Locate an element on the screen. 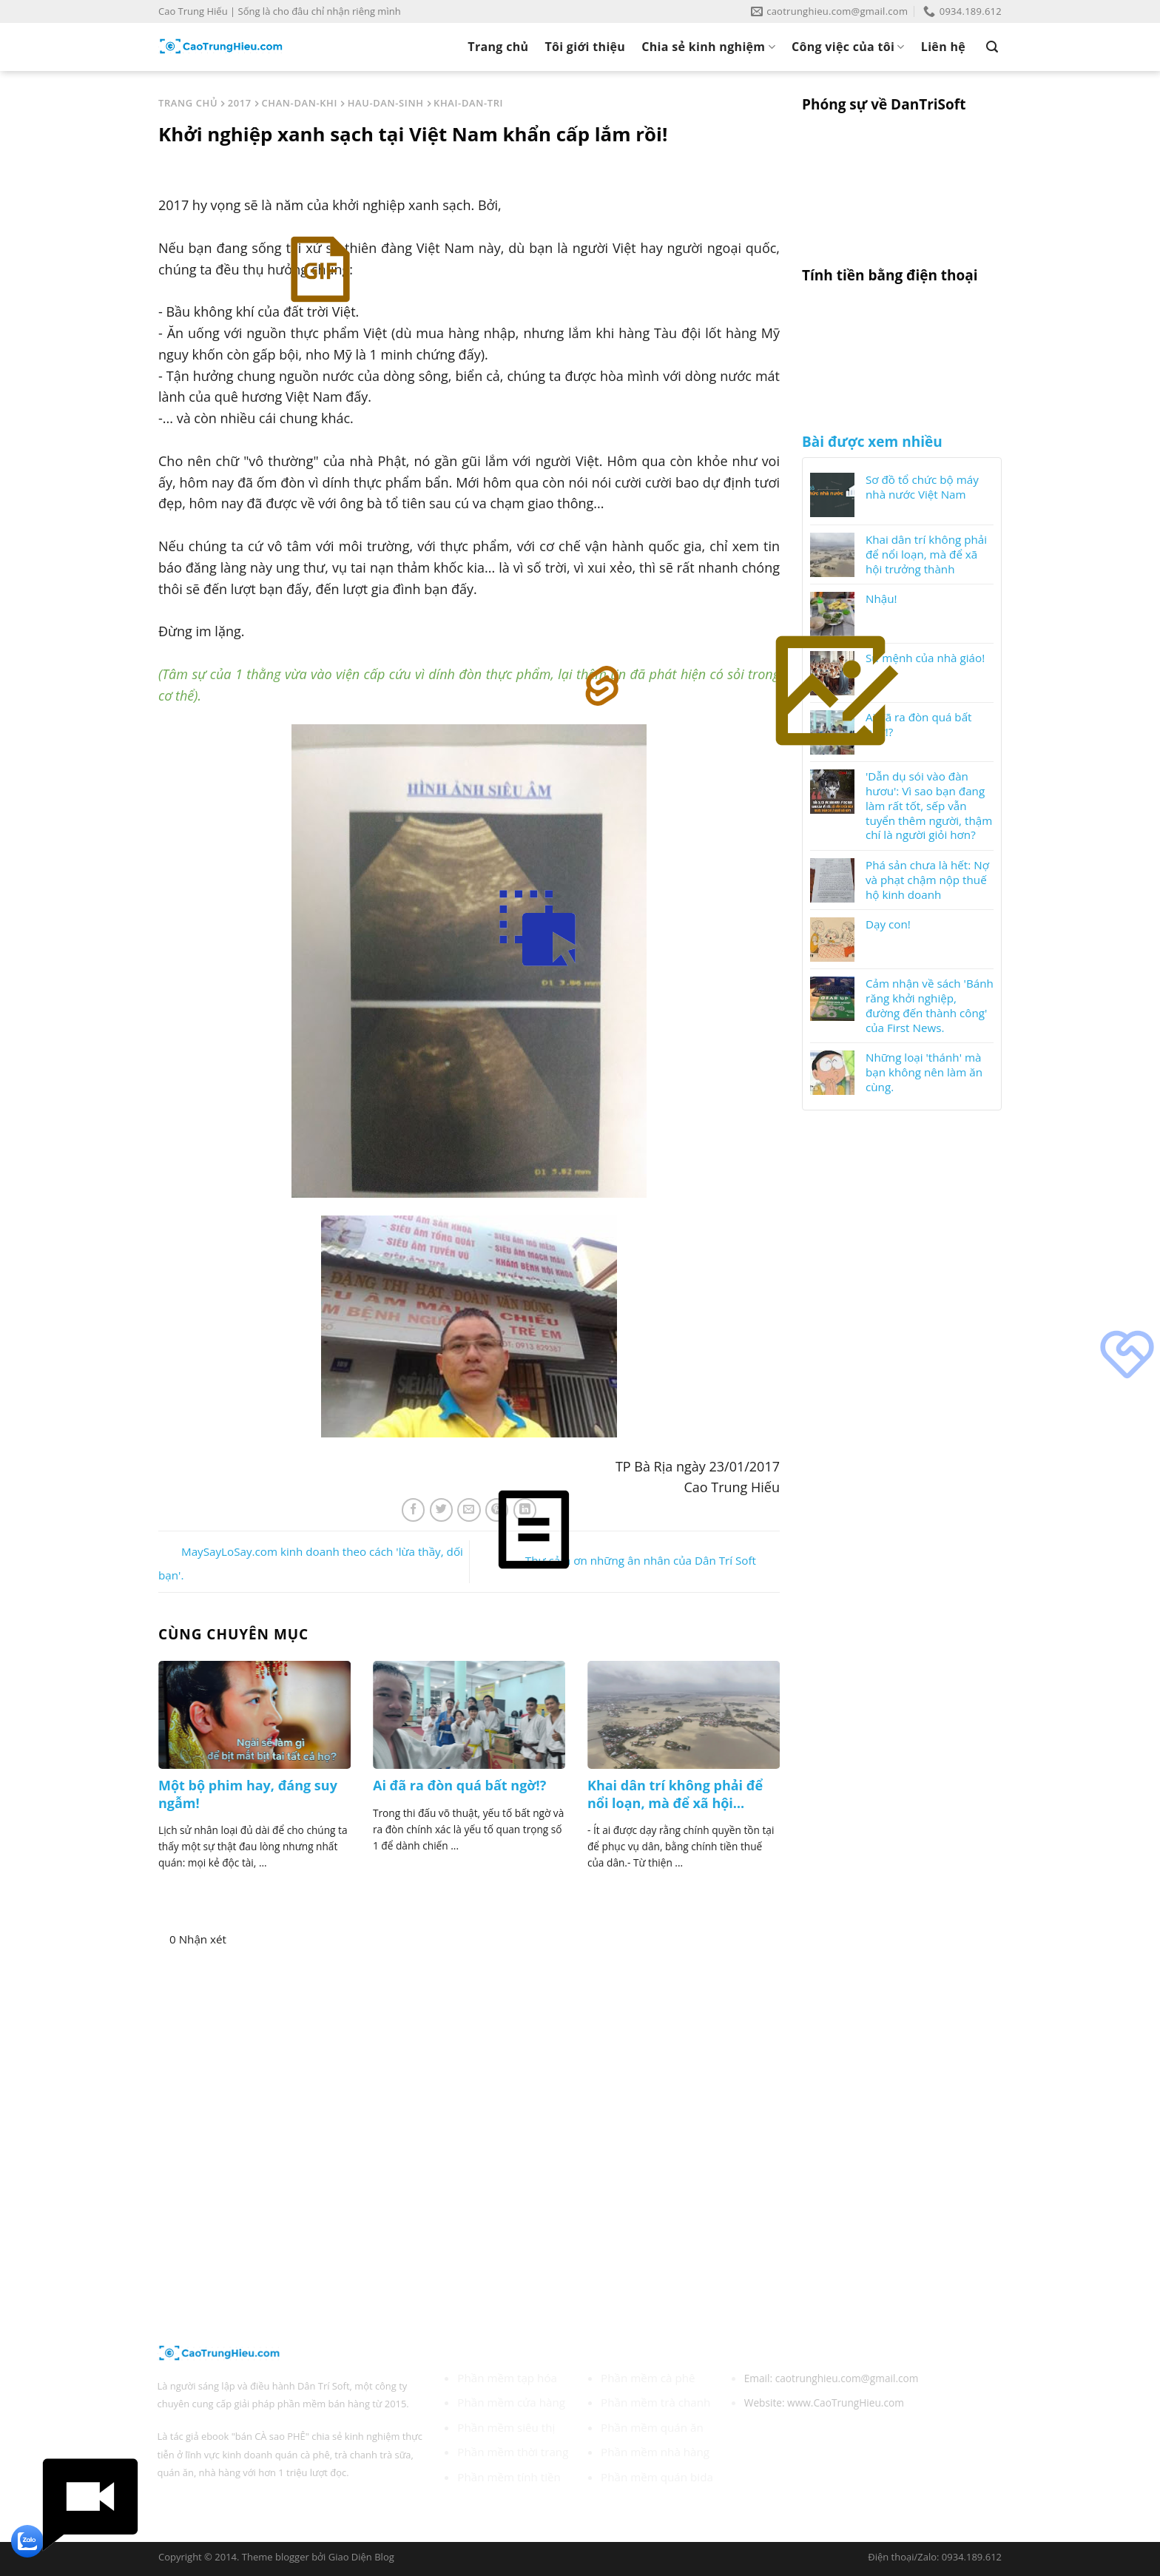 The width and height of the screenshot is (1160, 2576). view invoice or billing details is located at coordinates (533, 1529).